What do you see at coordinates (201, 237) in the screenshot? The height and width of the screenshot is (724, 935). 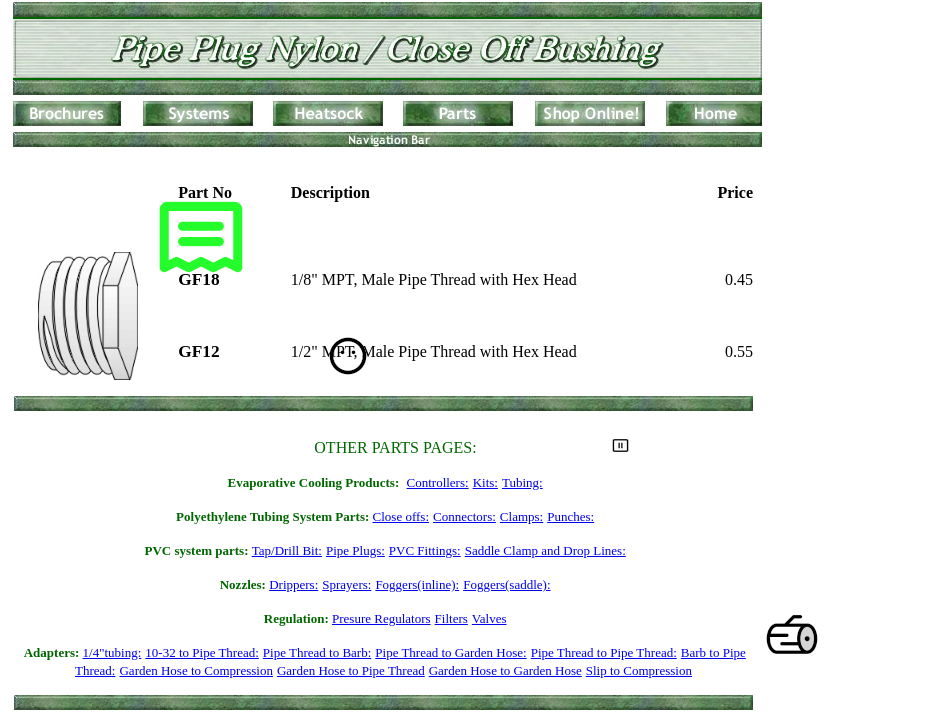 I see `view purchase receipt or transaction history` at bounding box center [201, 237].